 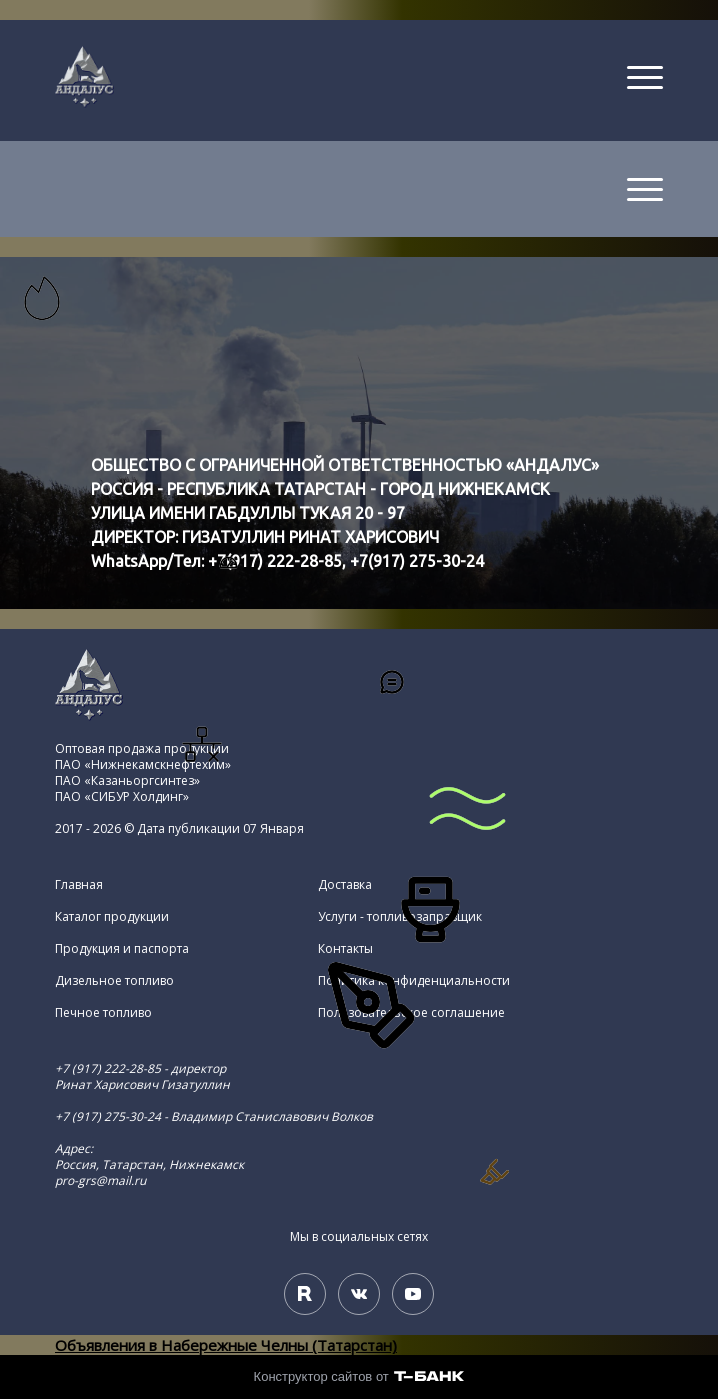 I want to click on view performance metrics or speed, so click(x=228, y=563).